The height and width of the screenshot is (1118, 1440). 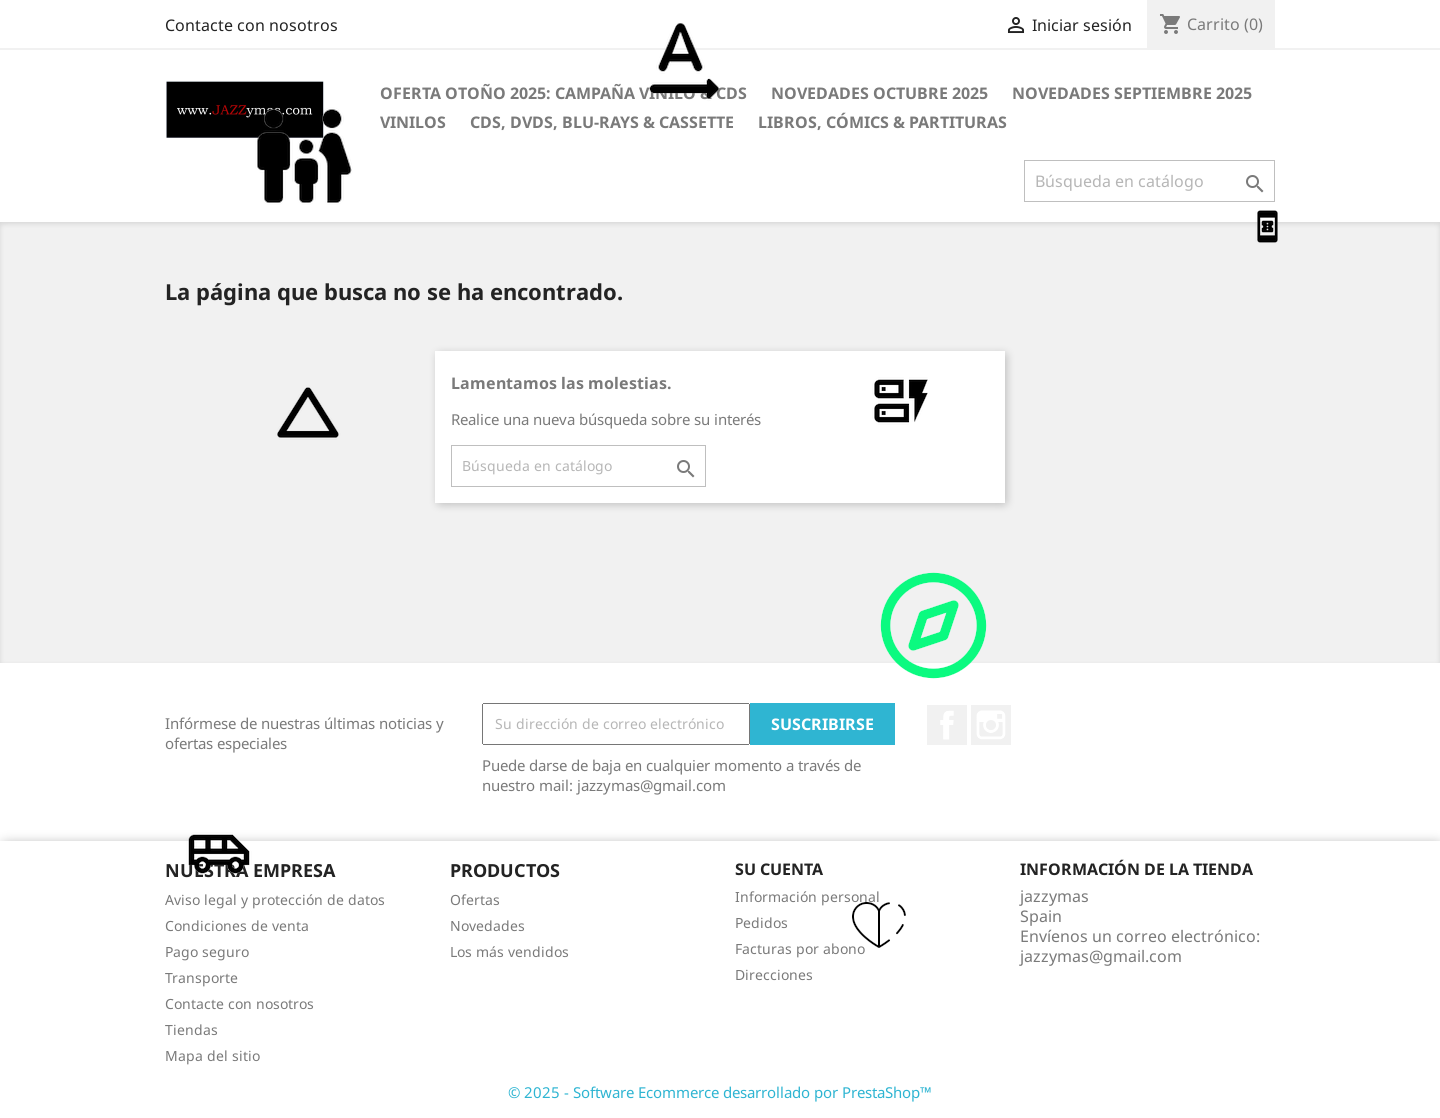 I want to click on book or reserve tickets online, so click(x=1267, y=226).